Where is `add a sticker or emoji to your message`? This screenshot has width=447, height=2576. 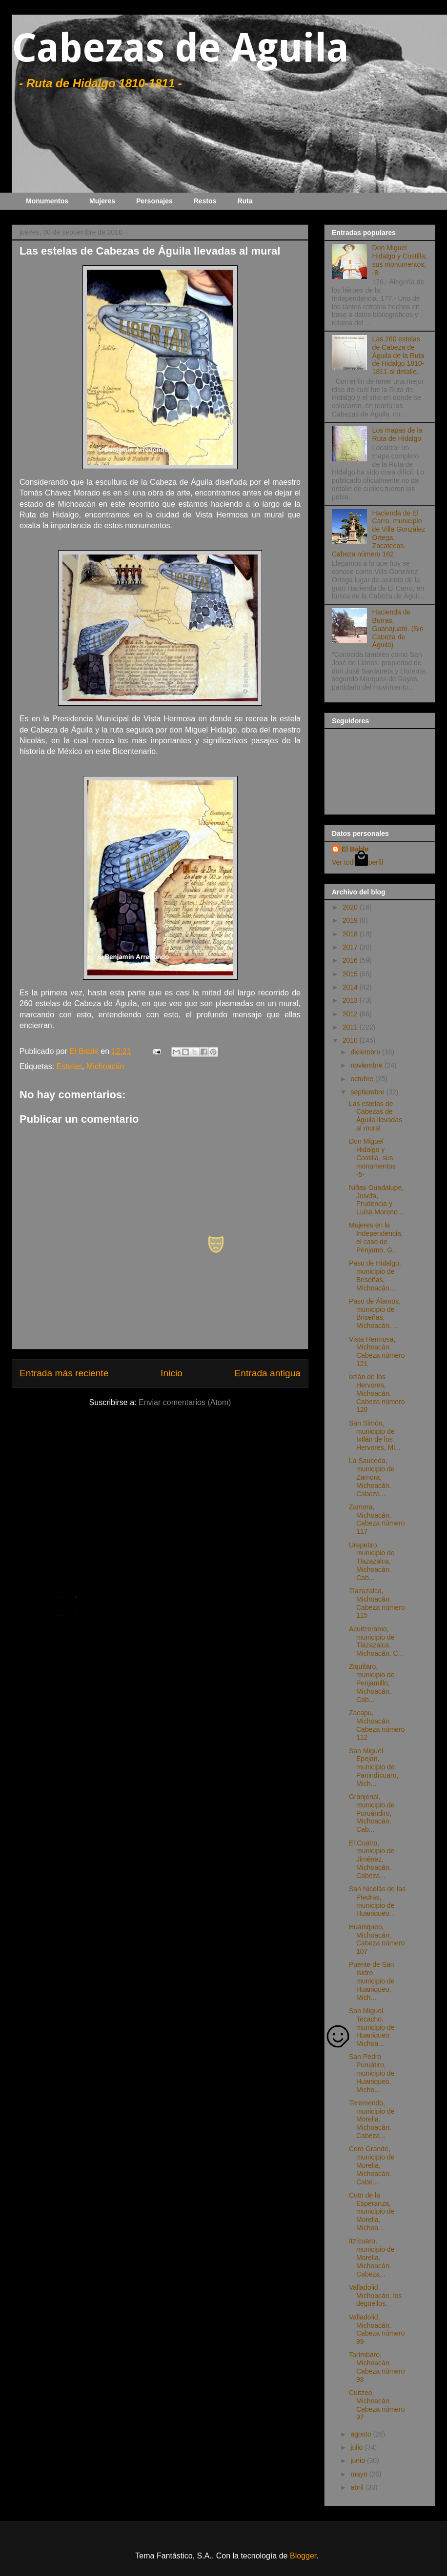
add a sticker or emoji to your message is located at coordinates (338, 2036).